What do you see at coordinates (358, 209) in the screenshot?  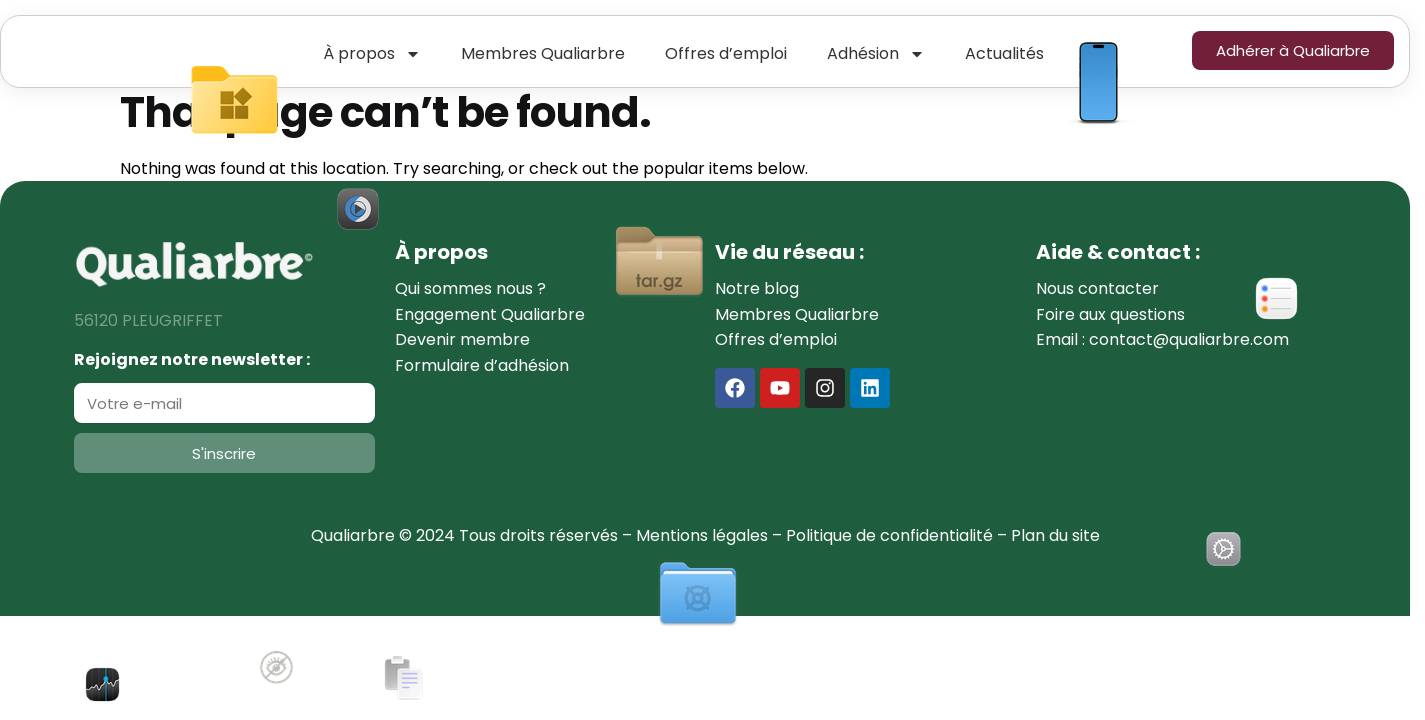 I see `open openshot video editor` at bounding box center [358, 209].